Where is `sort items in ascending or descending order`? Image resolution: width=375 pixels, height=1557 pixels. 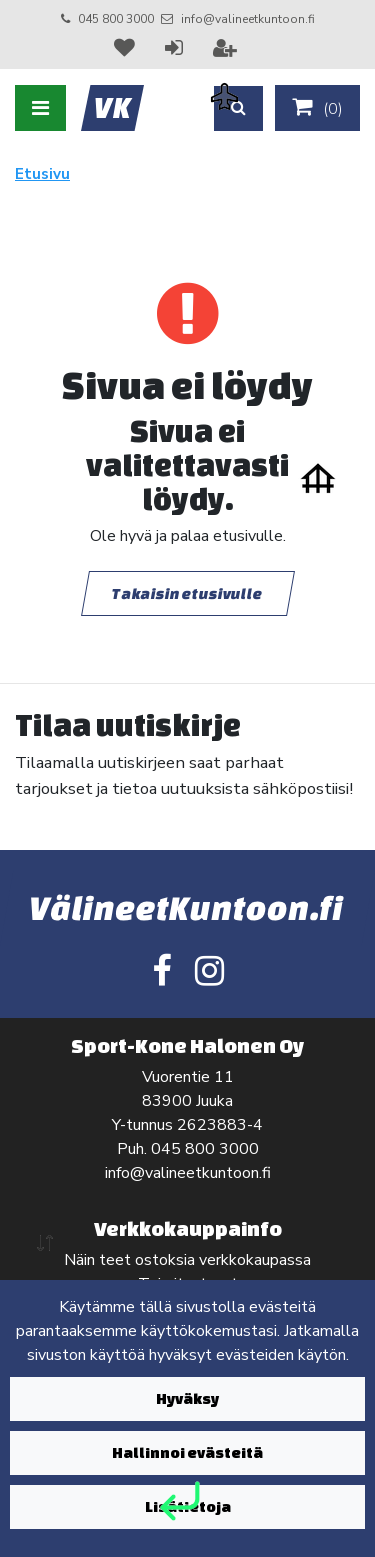 sort items in ascending or descending order is located at coordinates (45, 1243).